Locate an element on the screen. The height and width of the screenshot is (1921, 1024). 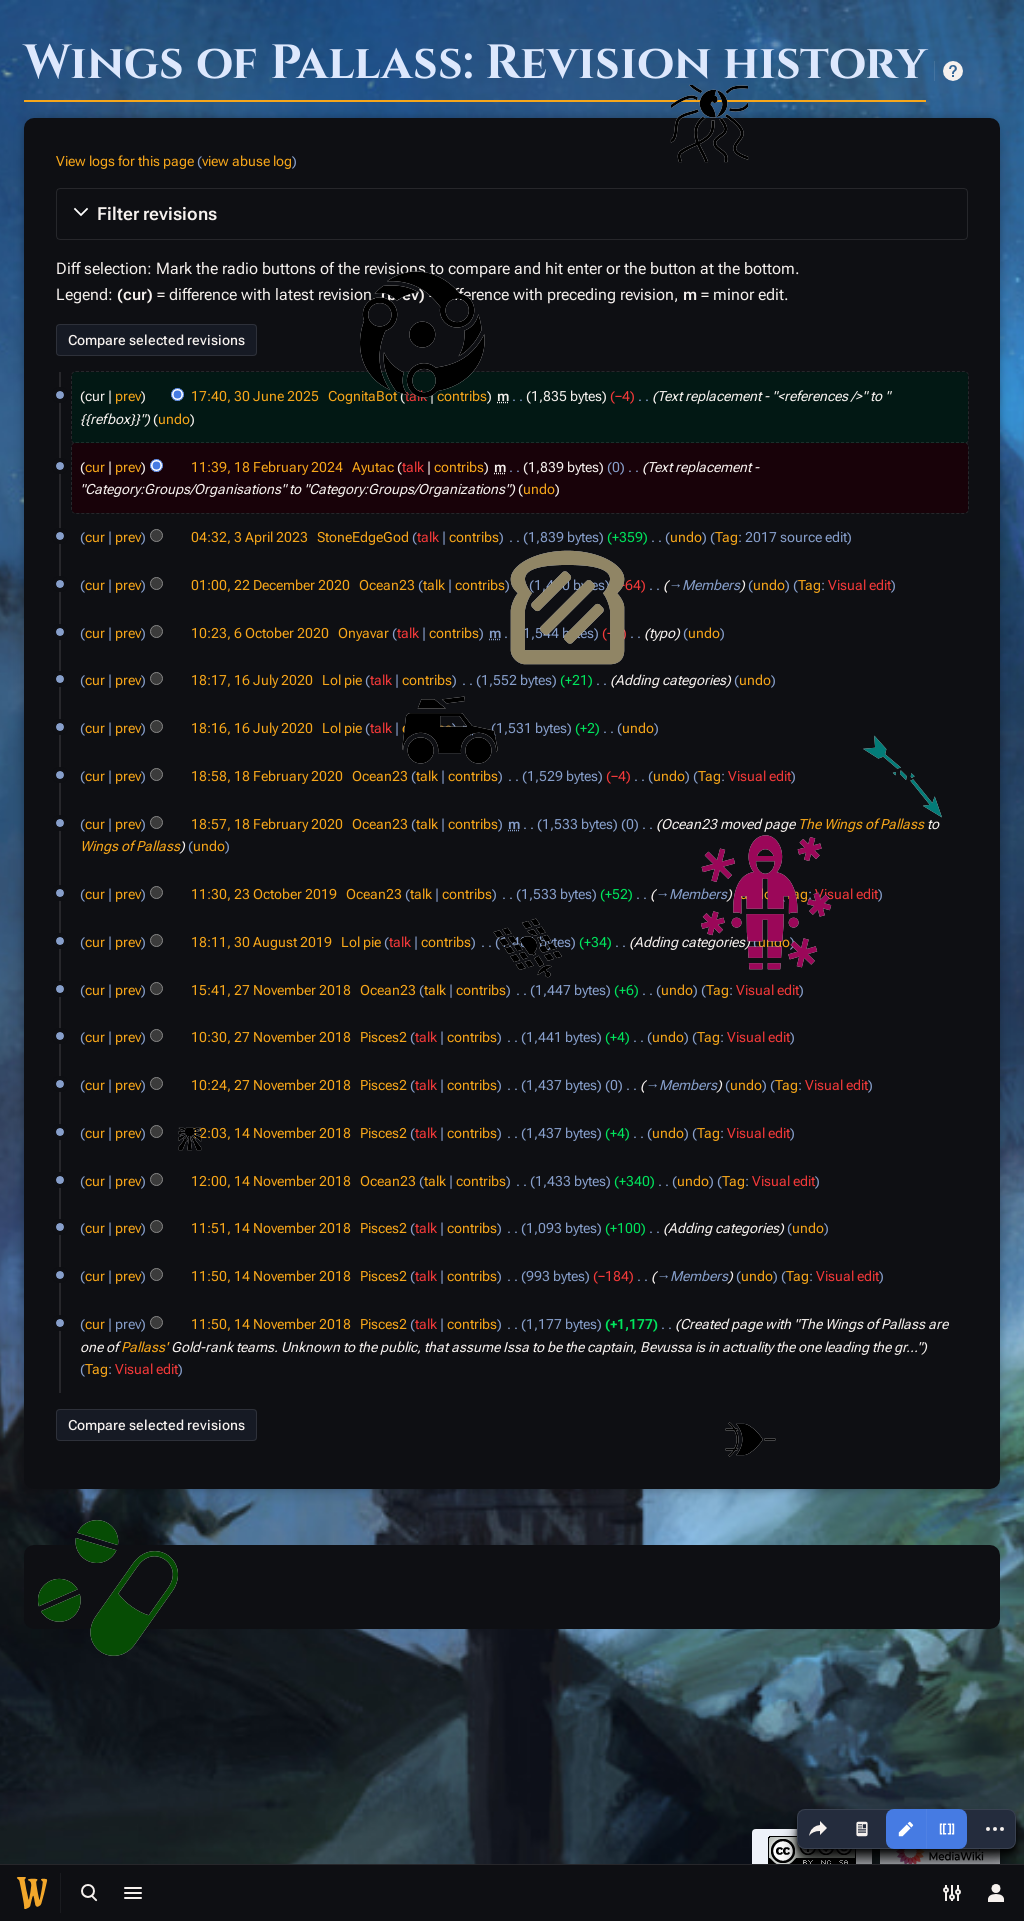
decorative symbol representing infinity or interconnection is located at coordinates (421, 334).